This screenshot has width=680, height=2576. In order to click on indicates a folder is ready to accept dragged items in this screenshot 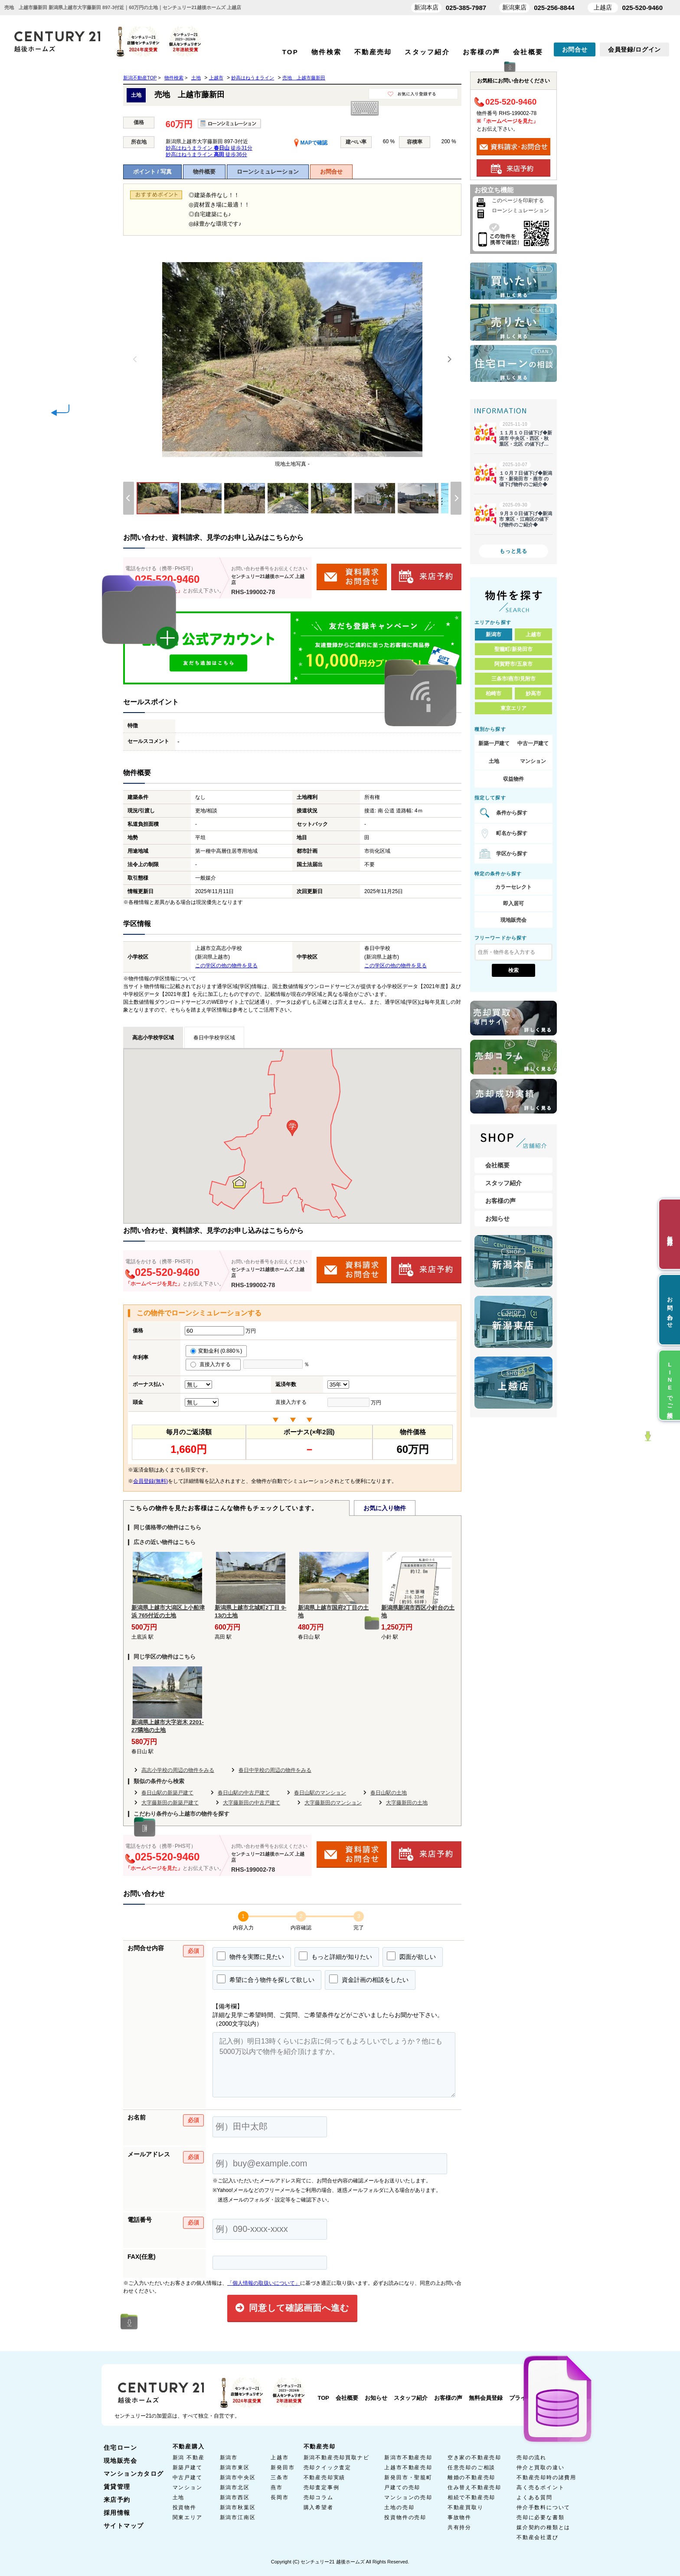, I will do `click(372, 1623)`.